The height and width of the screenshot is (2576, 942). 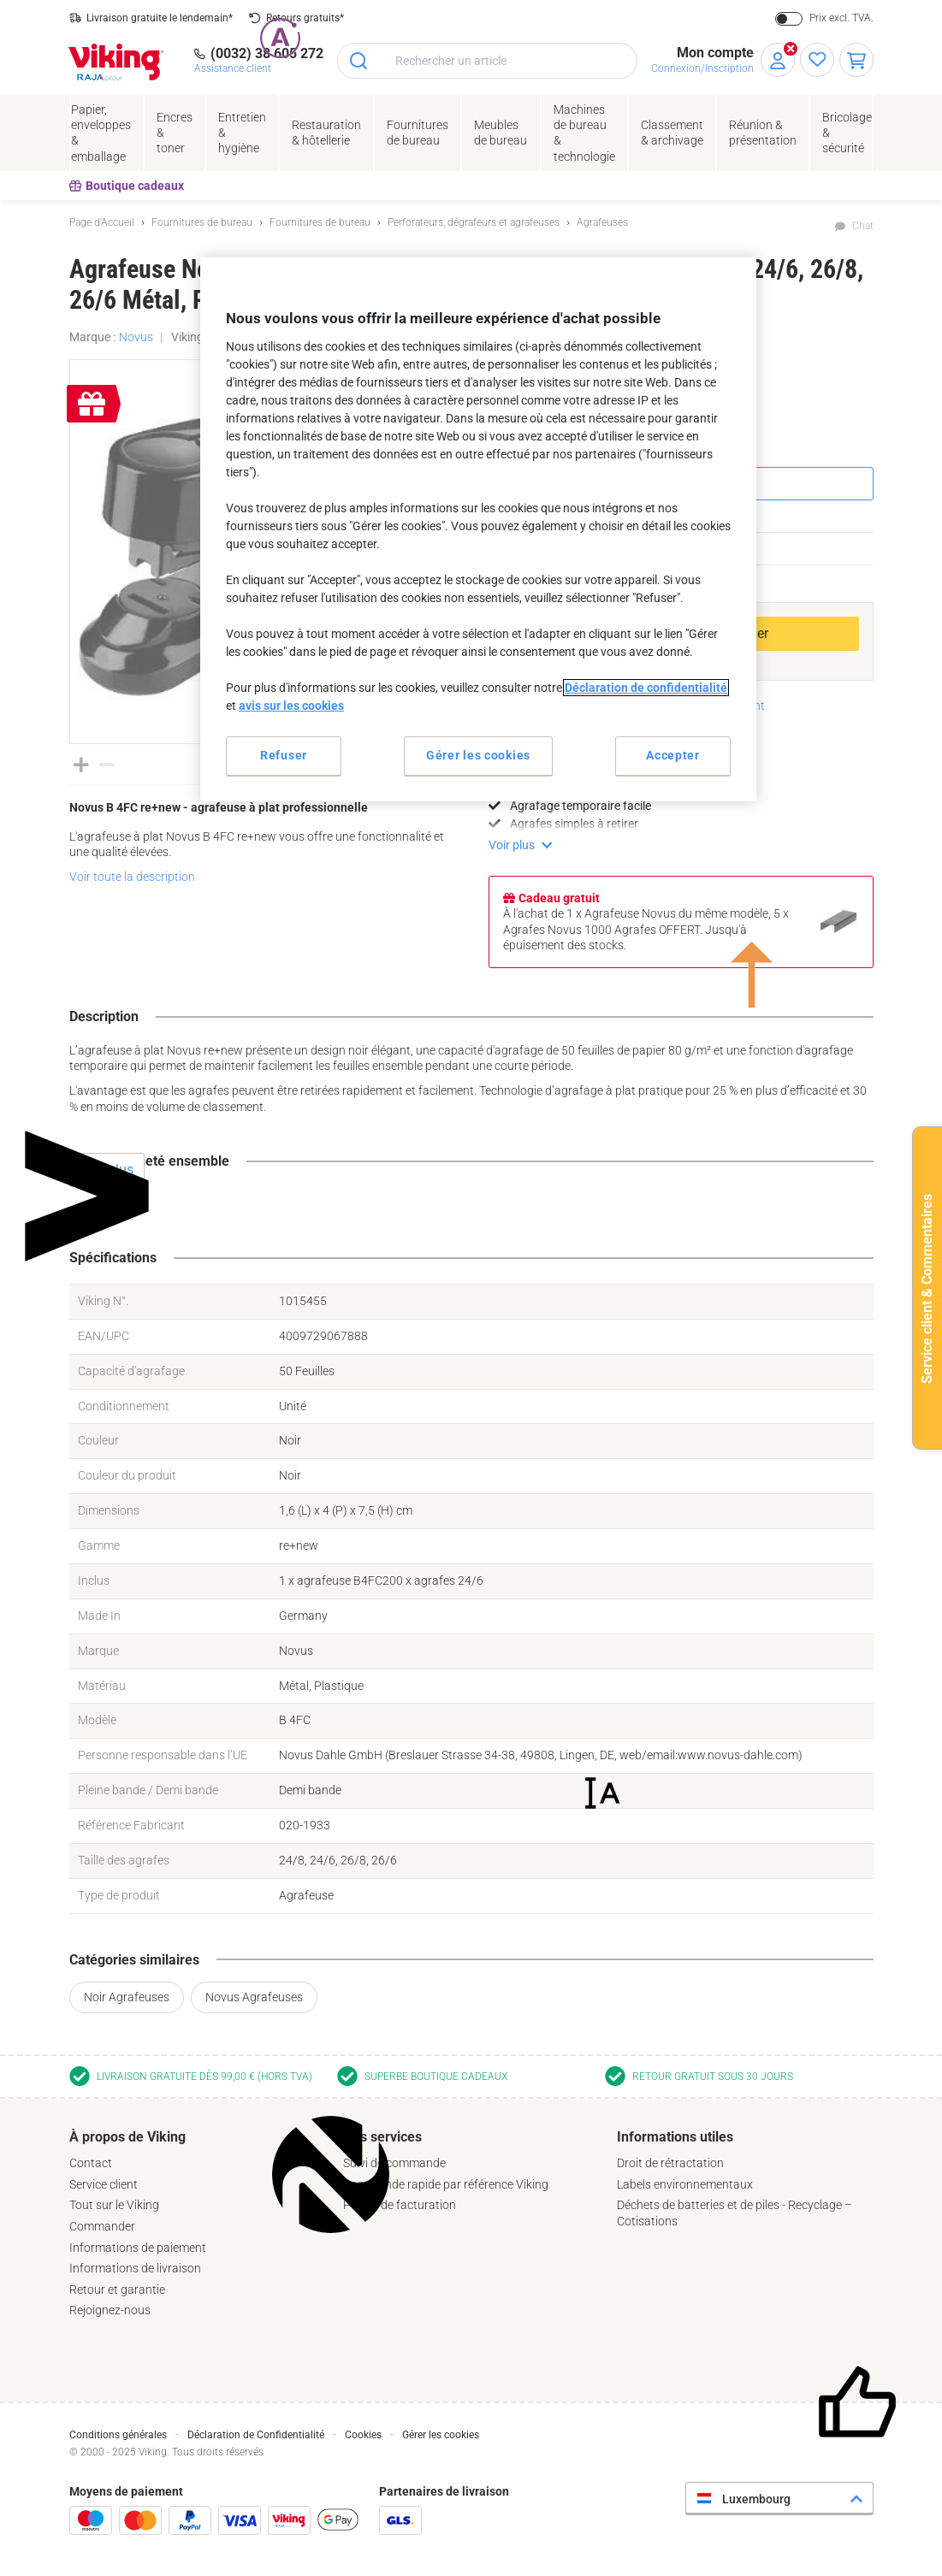 I want to click on accenture company logo, so click(x=86, y=1196).